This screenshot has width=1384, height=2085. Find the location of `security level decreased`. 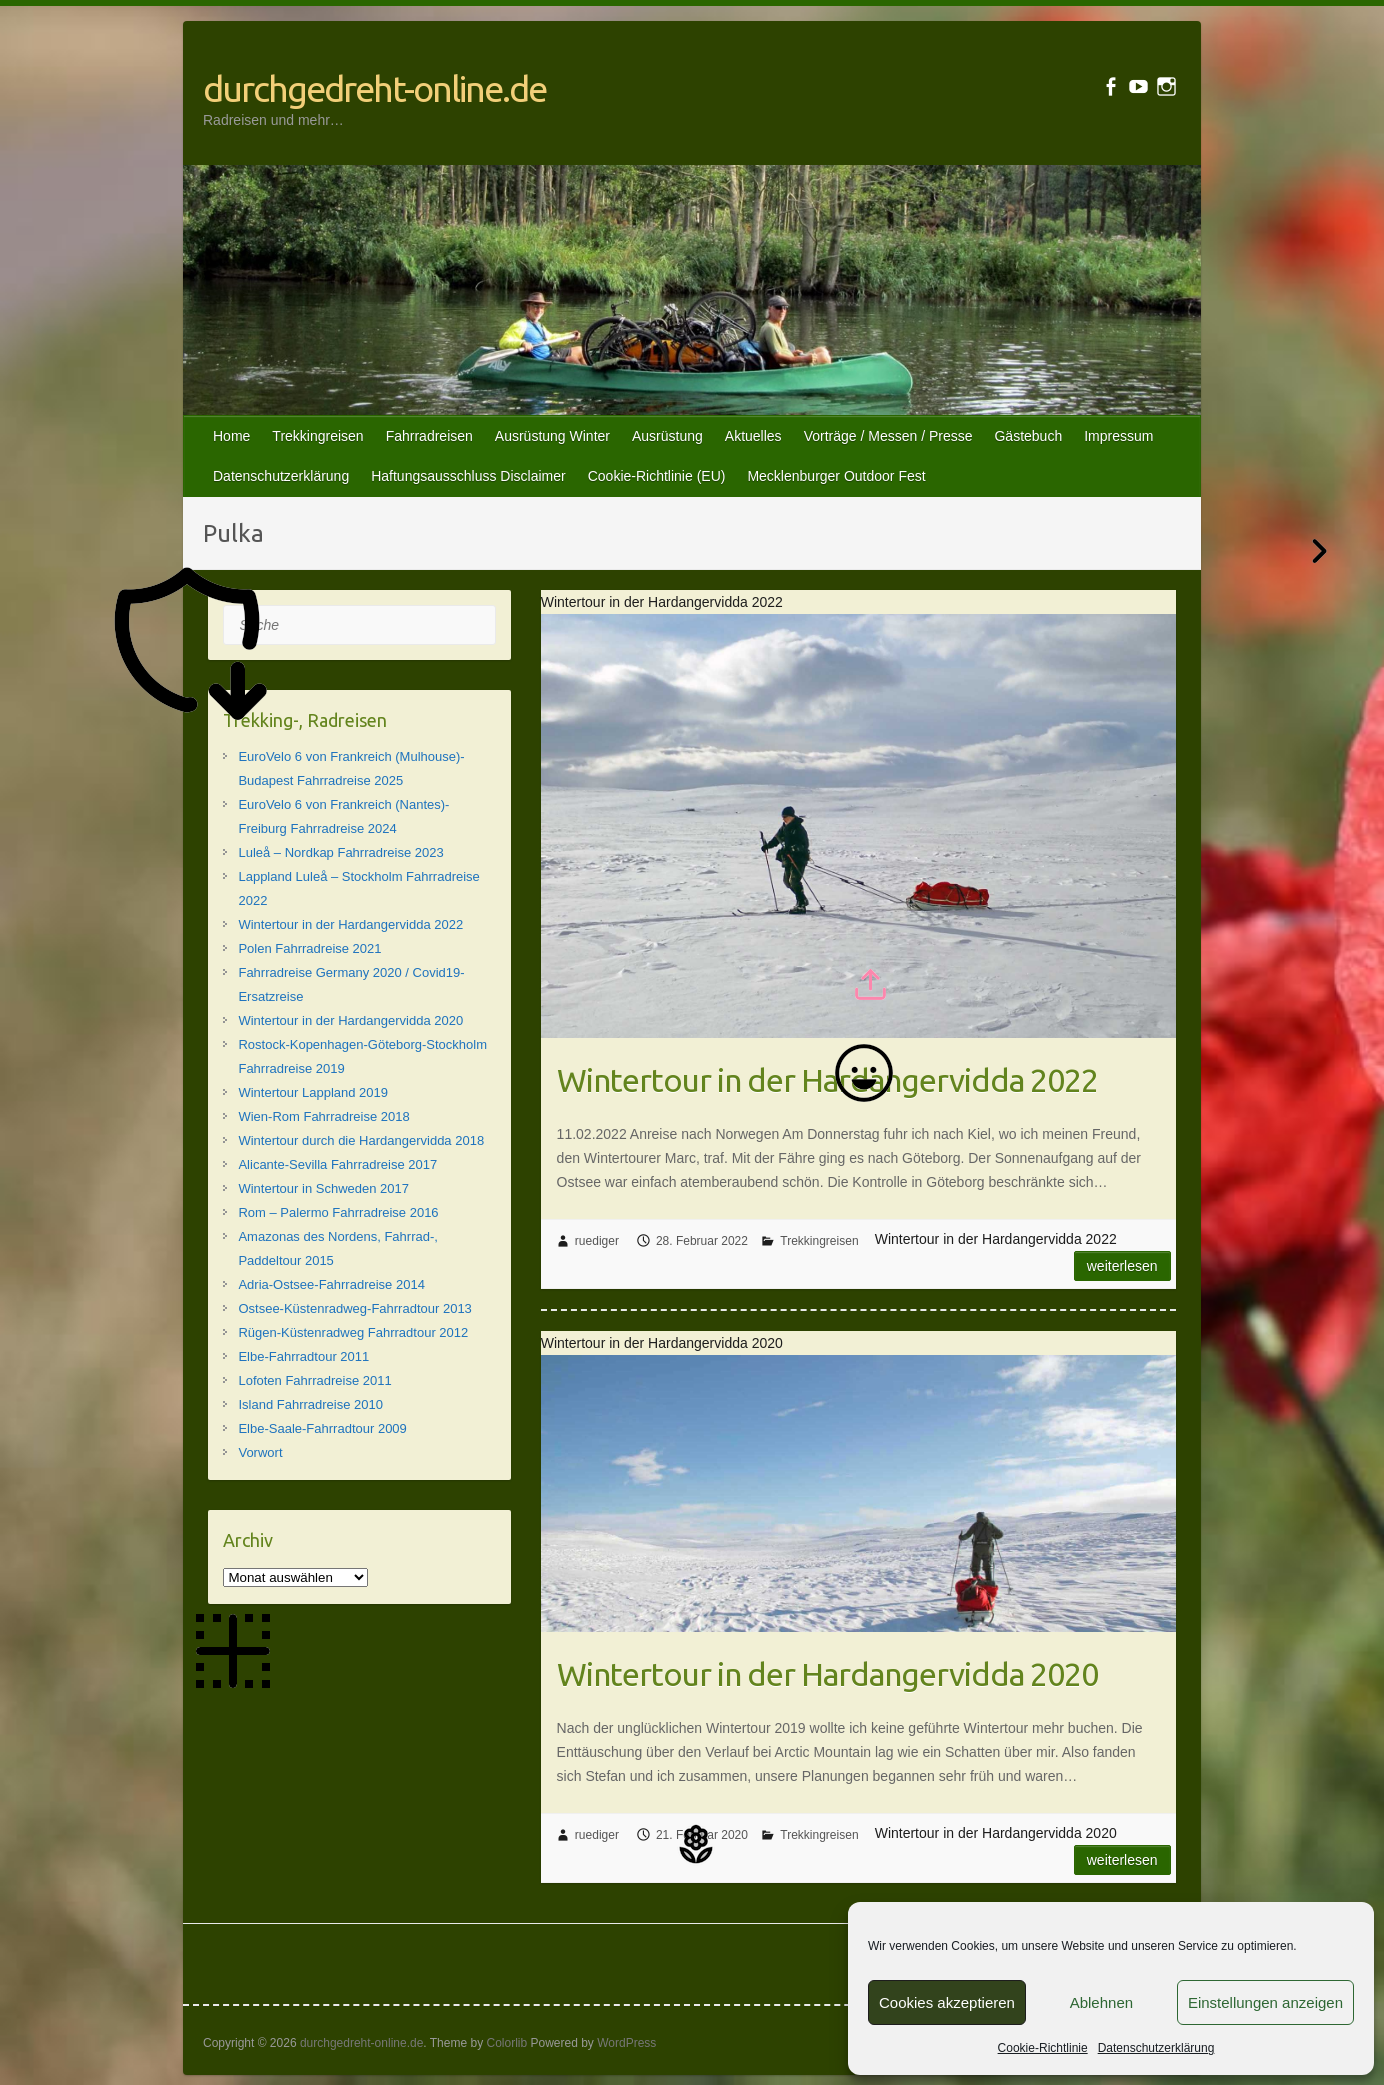

security level decreased is located at coordinates (187, 640).